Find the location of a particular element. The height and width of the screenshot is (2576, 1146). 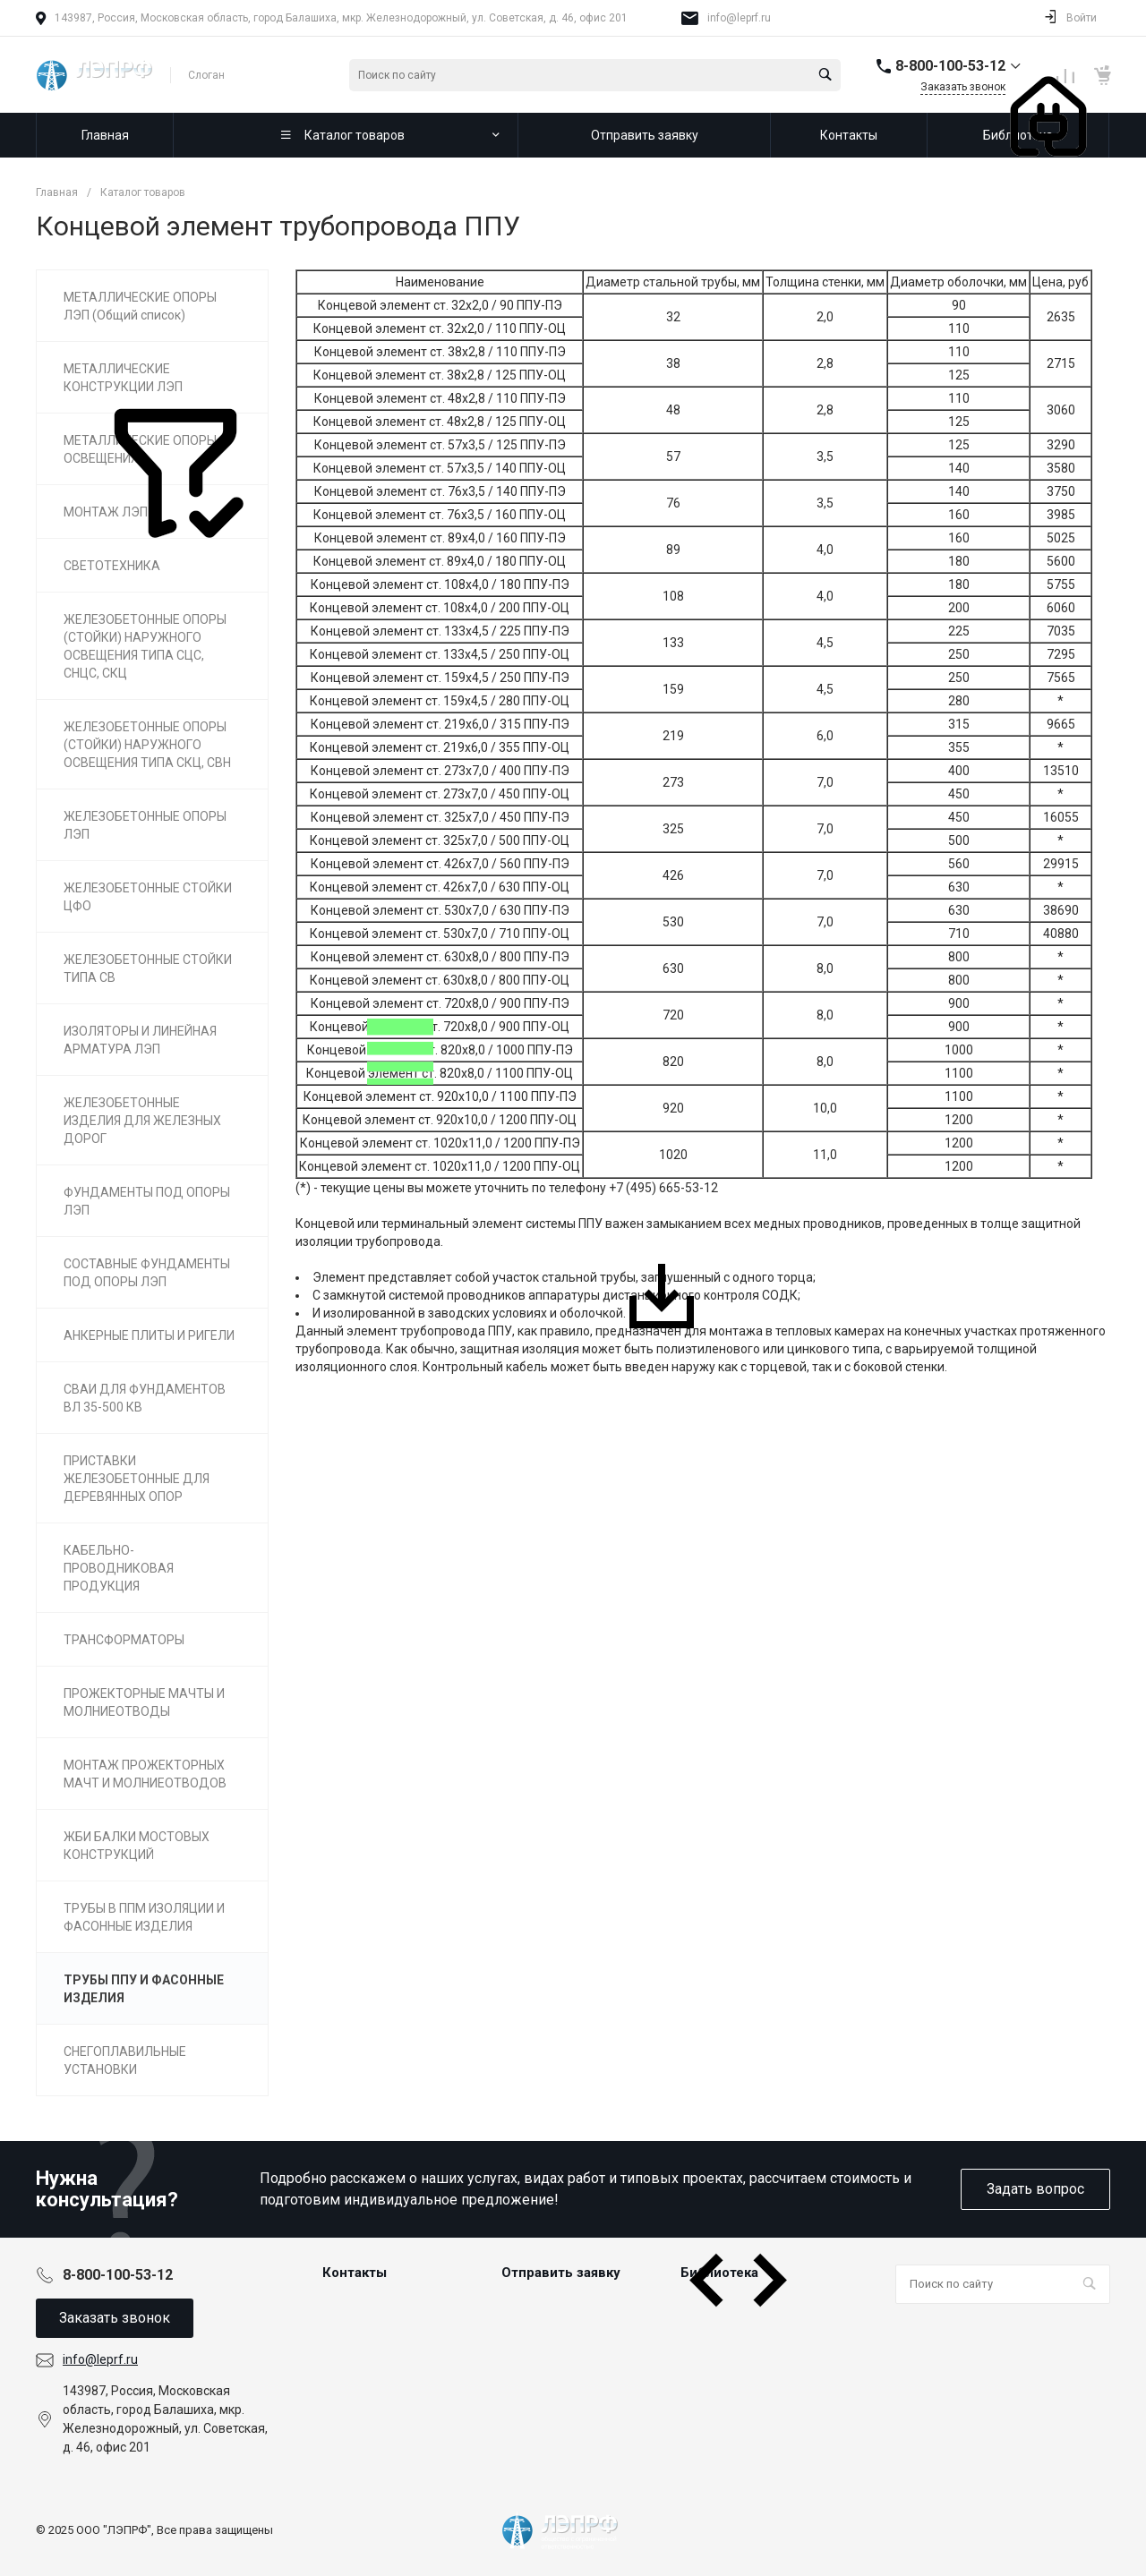

view or edit source code is located at coordinates (738, 2280).